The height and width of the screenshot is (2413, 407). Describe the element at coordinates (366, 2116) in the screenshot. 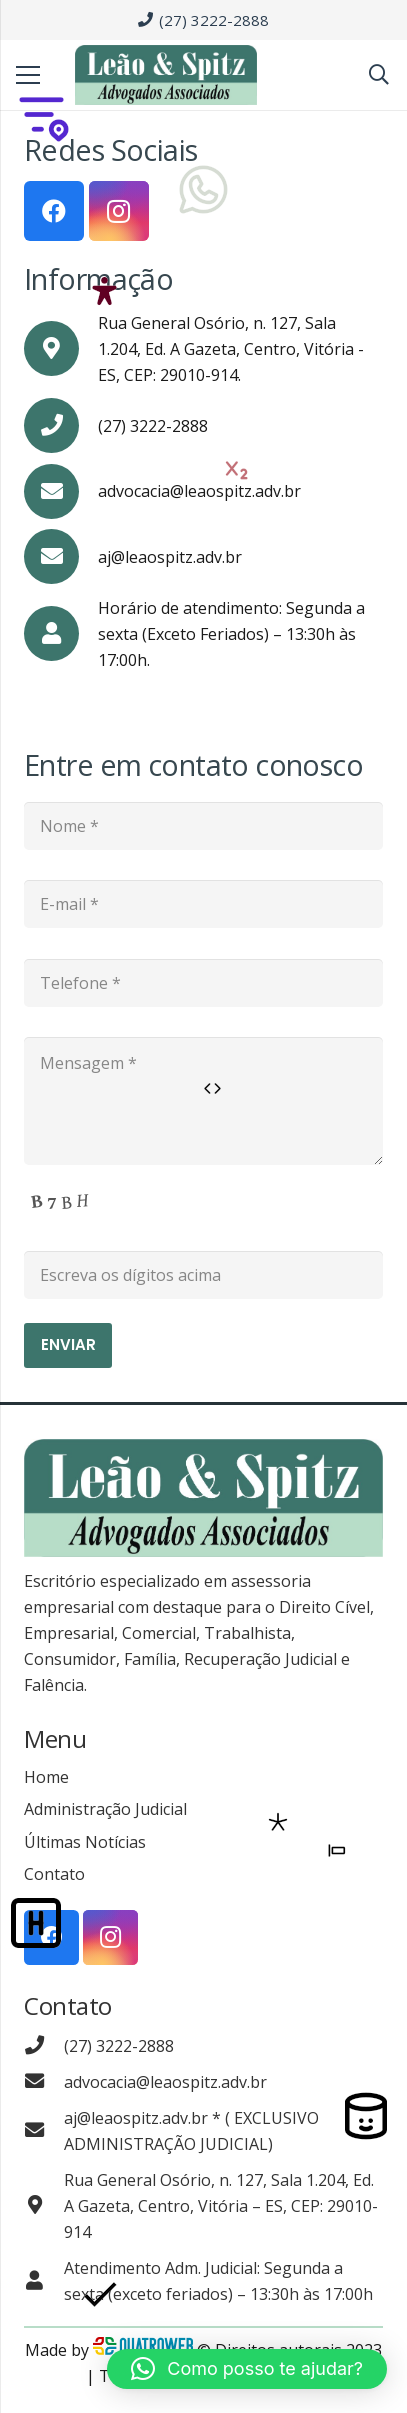

I see `indicates a healthy or happy database status` at that location.